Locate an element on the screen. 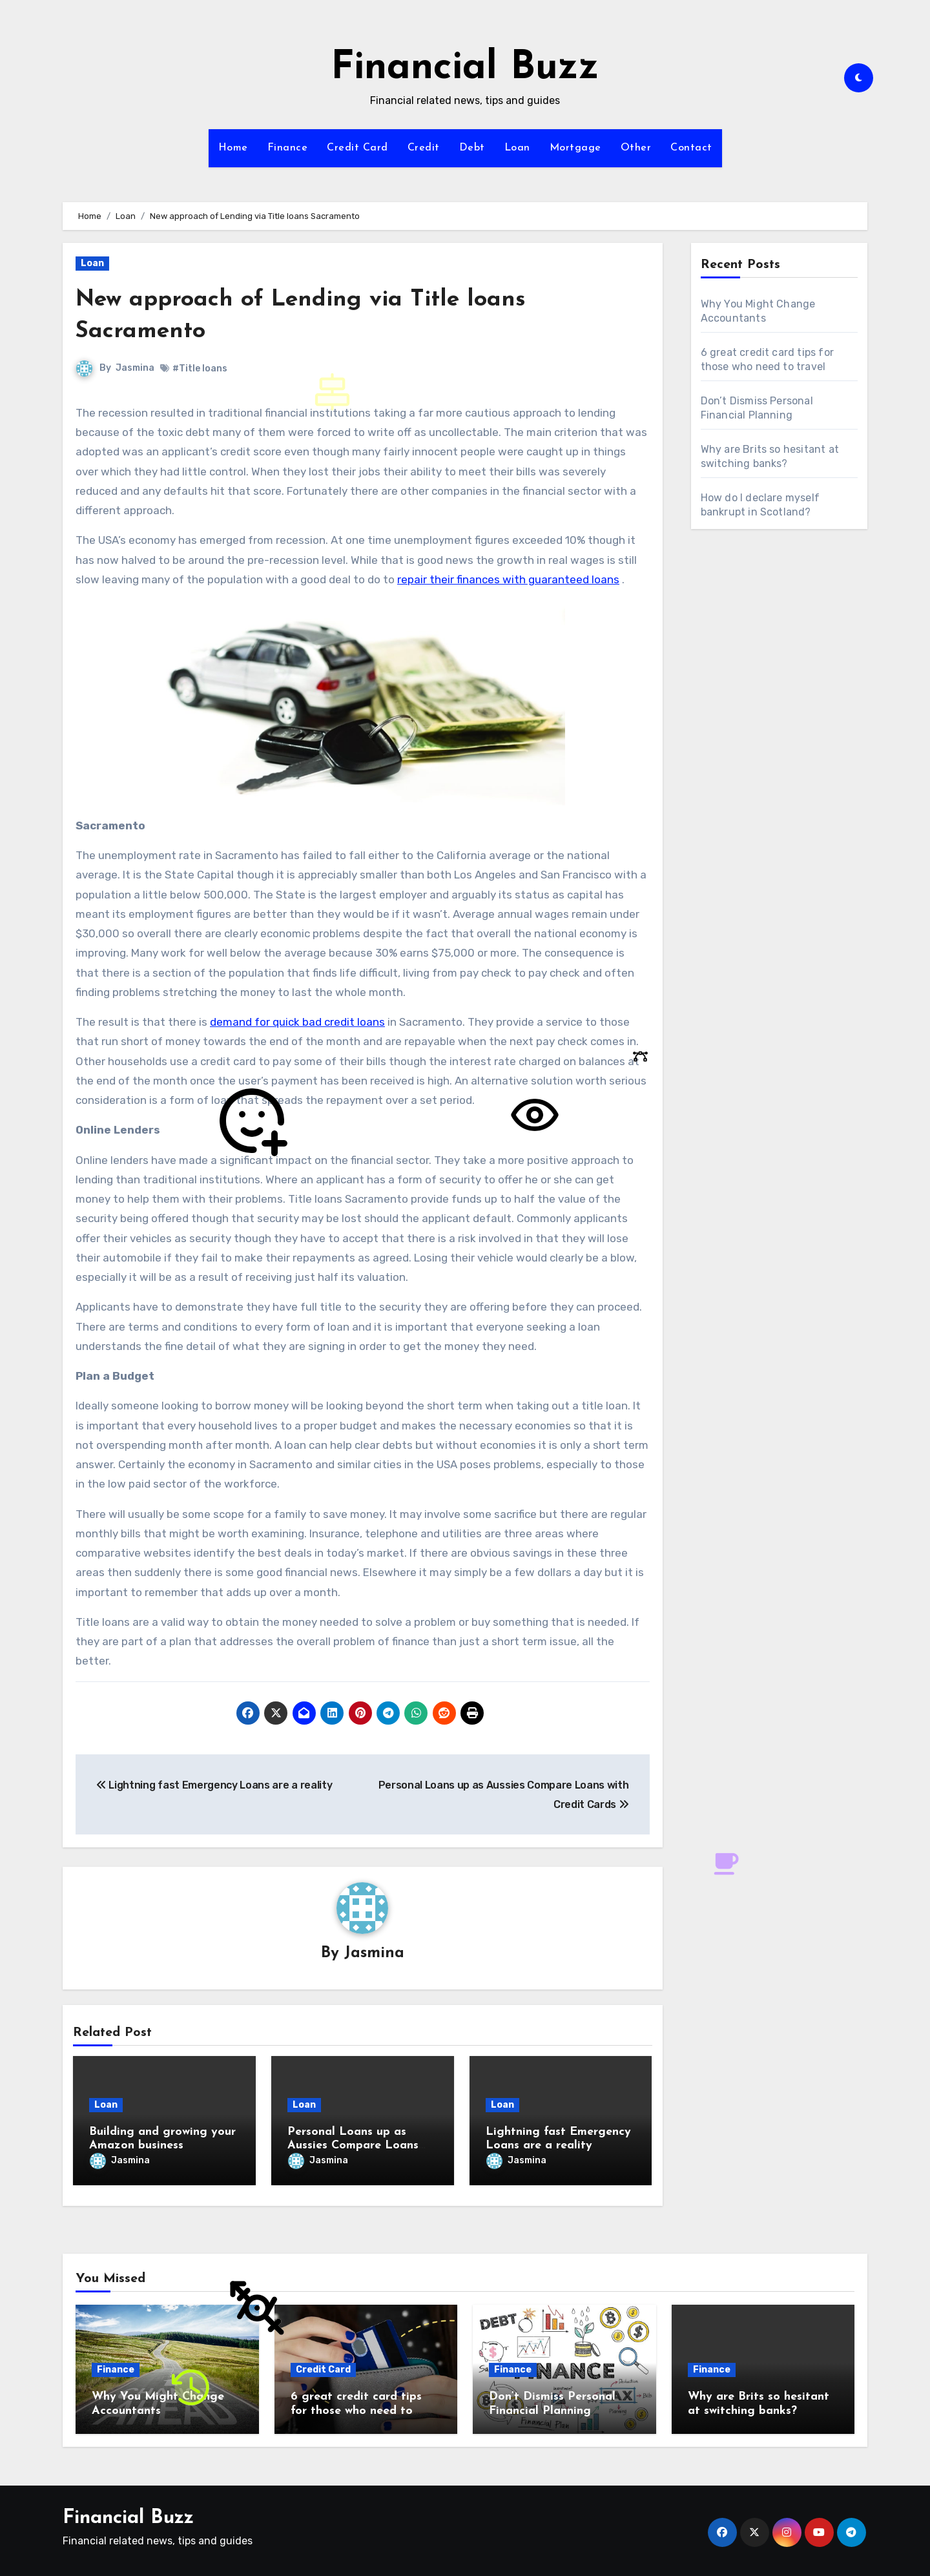 The width and height of the screenshot is (930, 2576). undo or revert to a previous state is located at coordinates (191, 2387).